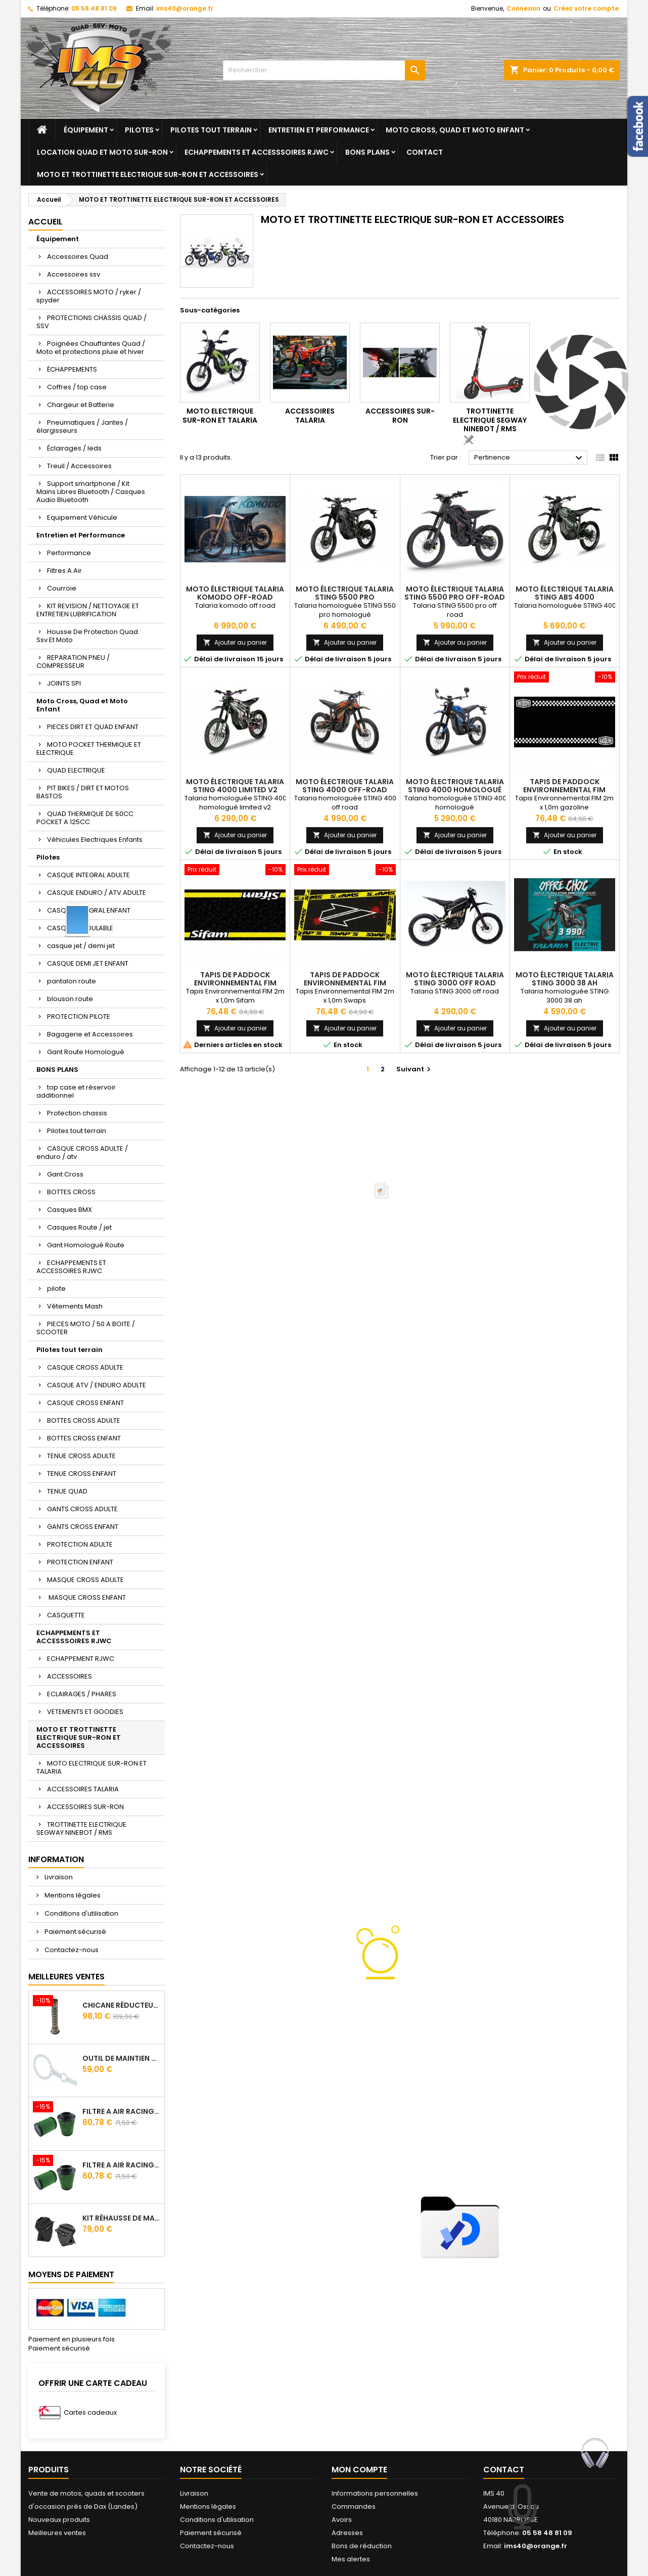 The height and width of the screenshot is (2576, 648). I want to click on indicates connected bluetooth headphones, so click(595, 2453).